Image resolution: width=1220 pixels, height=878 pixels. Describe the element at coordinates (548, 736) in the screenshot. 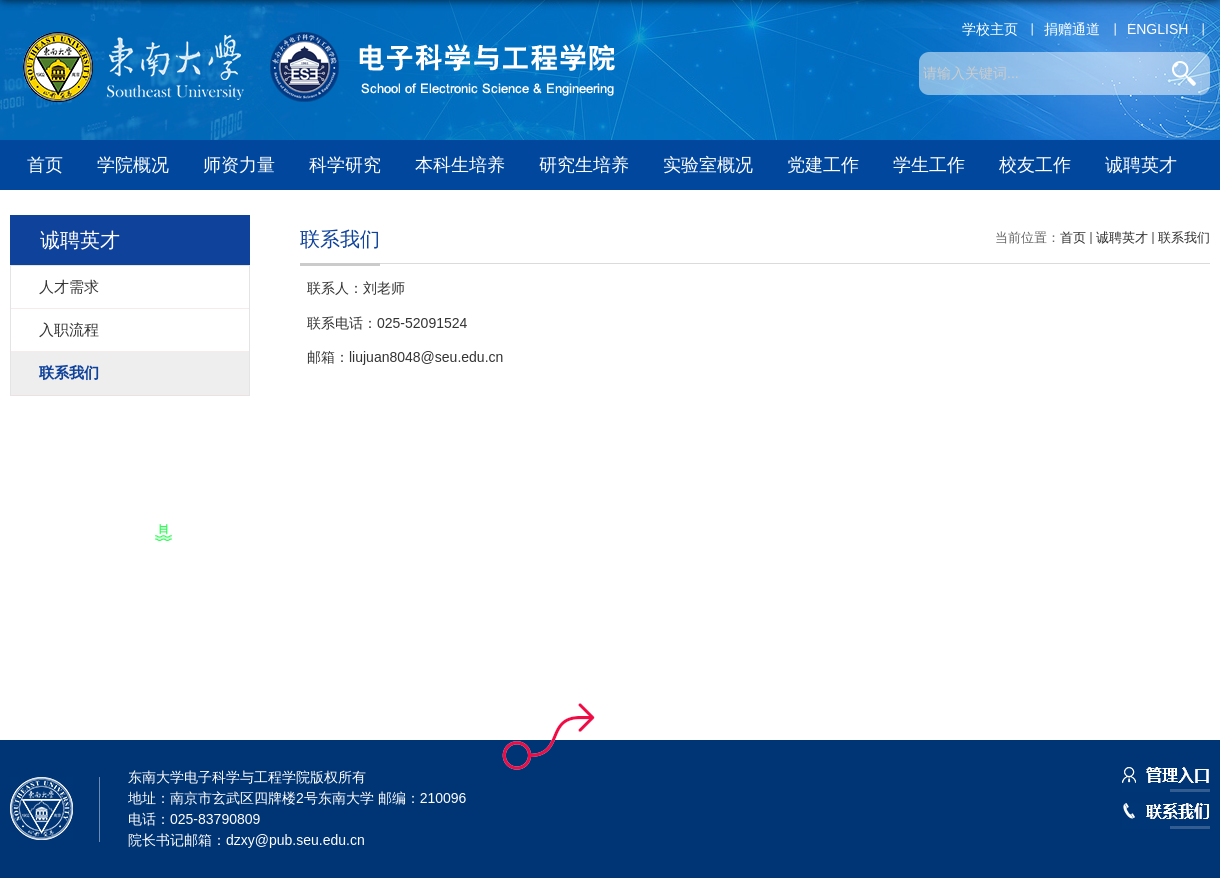

I see `indicates a workflow or process flow direction` at that location.